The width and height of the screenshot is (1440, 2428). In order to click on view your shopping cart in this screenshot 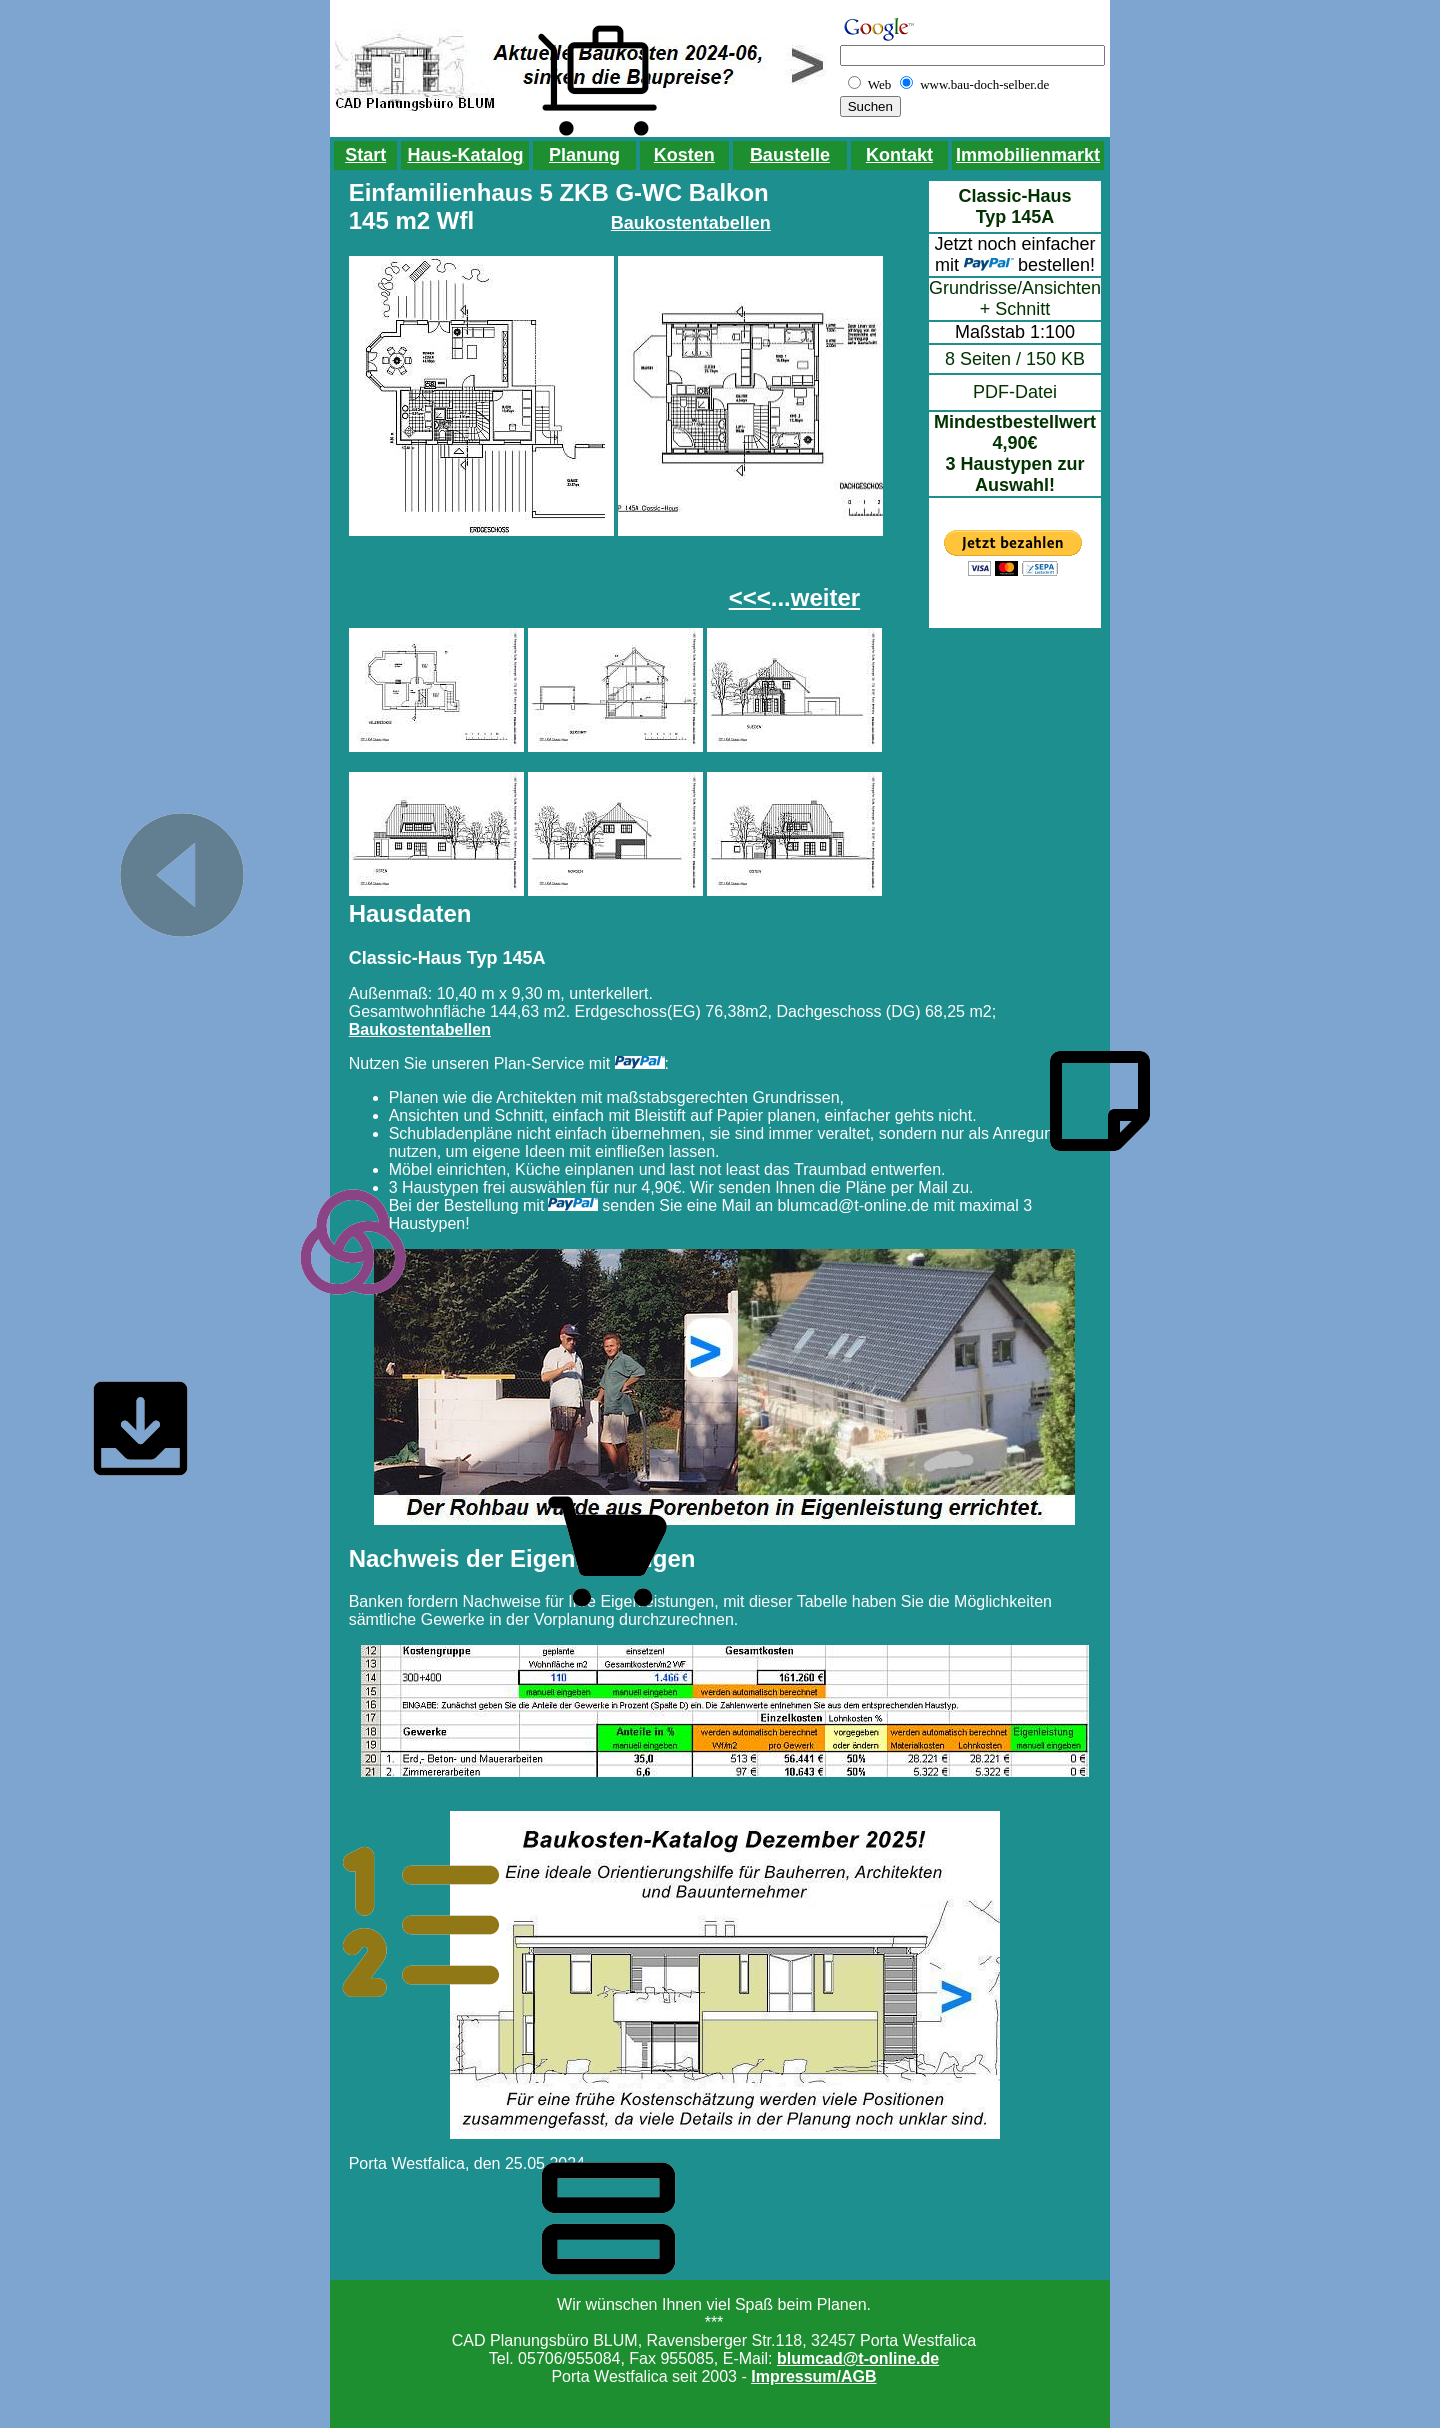, I will do `click(609, 1551)`.